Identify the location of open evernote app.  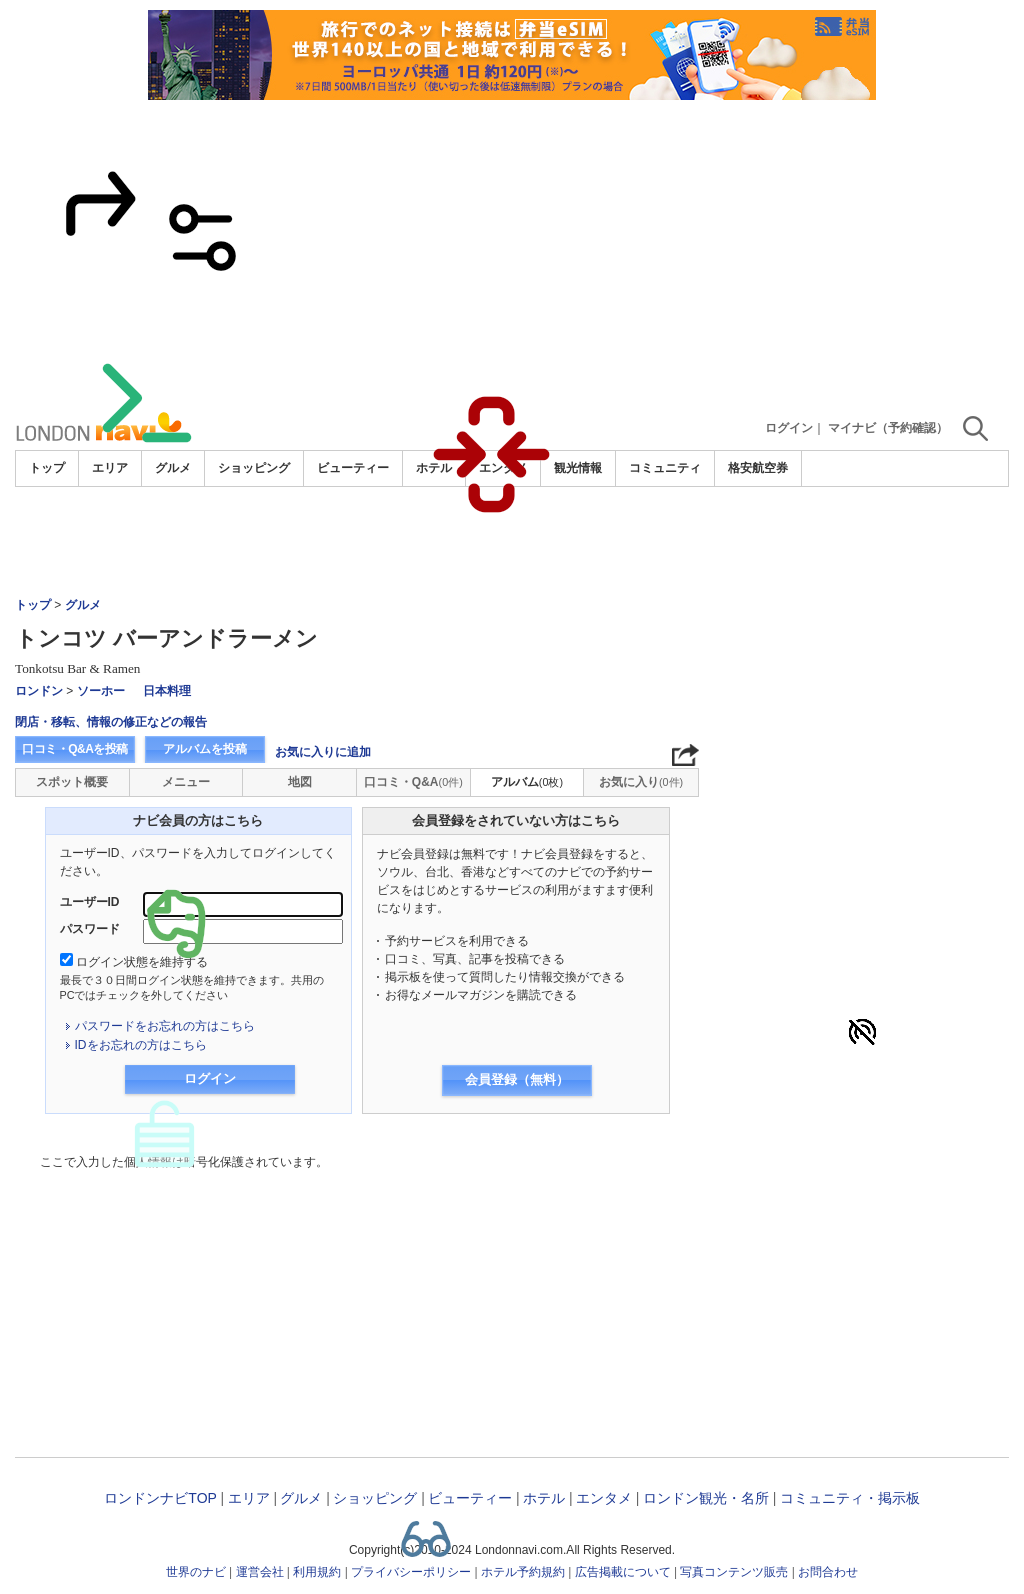
(178, 924).